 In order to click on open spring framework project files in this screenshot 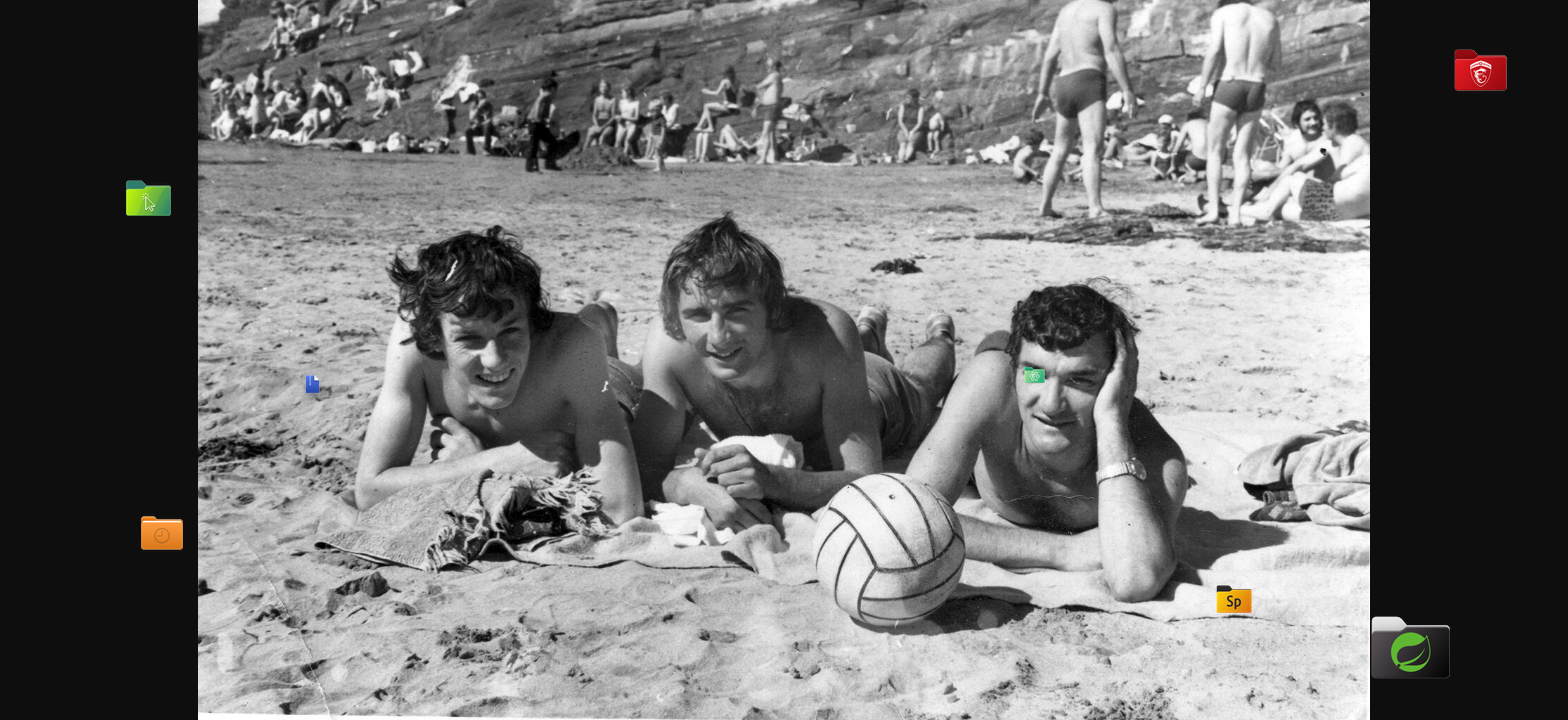, I will do `click(1410, 649)`.